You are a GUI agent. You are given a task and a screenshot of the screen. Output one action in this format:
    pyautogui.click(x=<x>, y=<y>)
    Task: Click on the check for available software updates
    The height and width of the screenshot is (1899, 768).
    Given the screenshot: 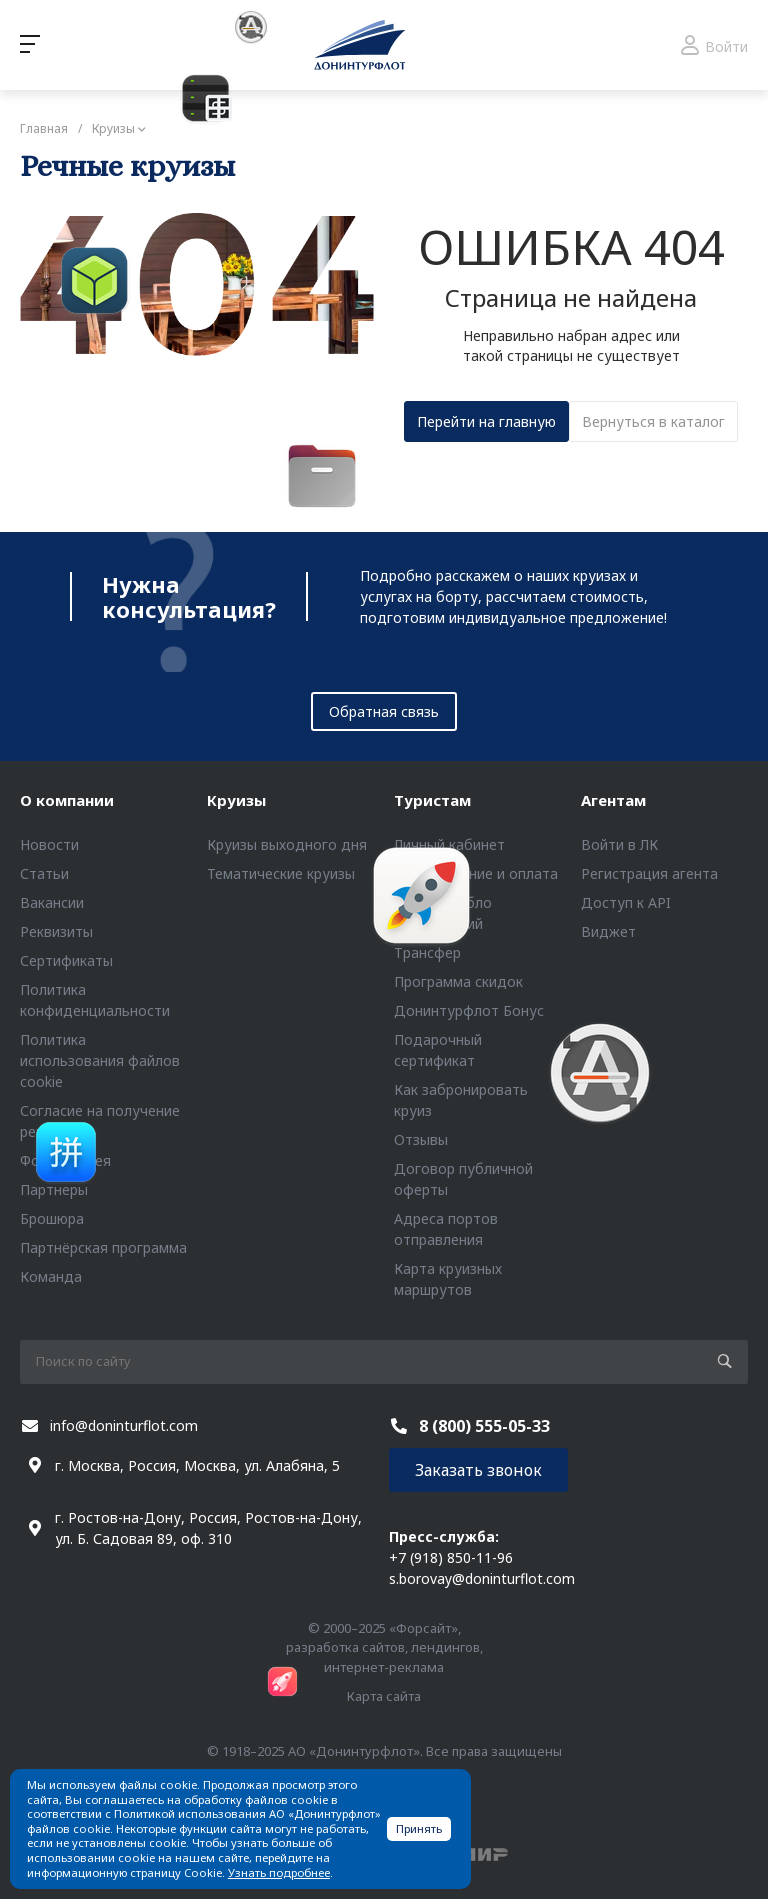 What is the action you would take?
    pyautogui.click(x=251, y=27)
    